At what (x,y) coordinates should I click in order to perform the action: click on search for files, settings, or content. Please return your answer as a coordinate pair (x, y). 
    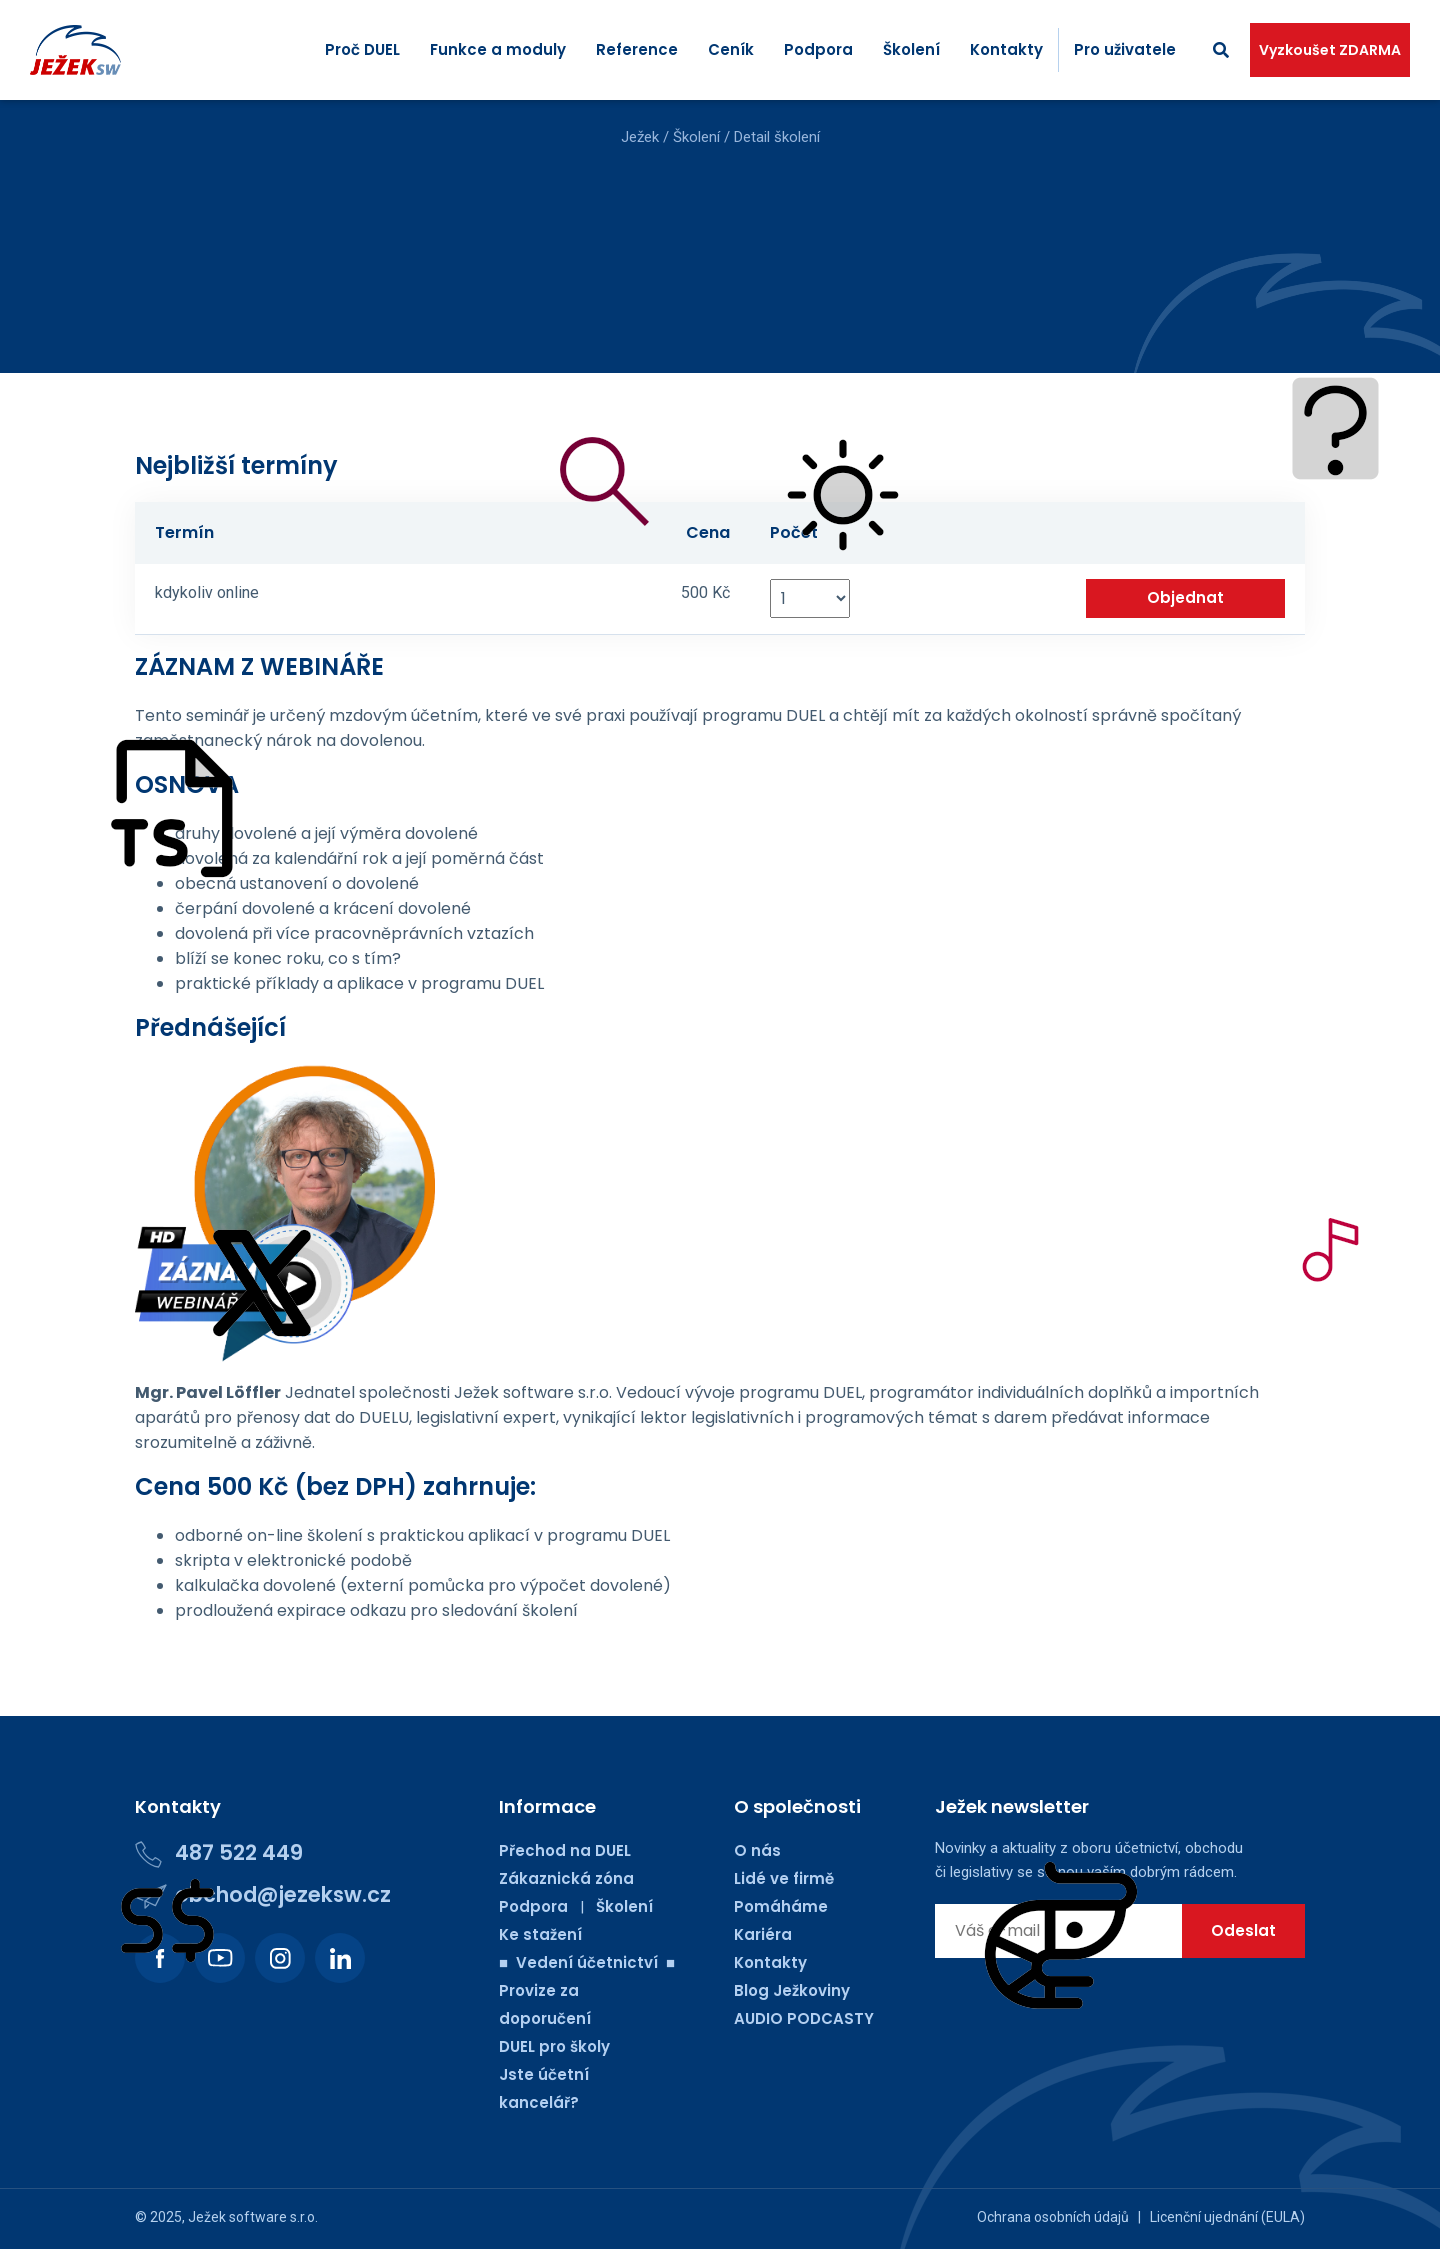
    Looking at the image, I should click on (604, 481).